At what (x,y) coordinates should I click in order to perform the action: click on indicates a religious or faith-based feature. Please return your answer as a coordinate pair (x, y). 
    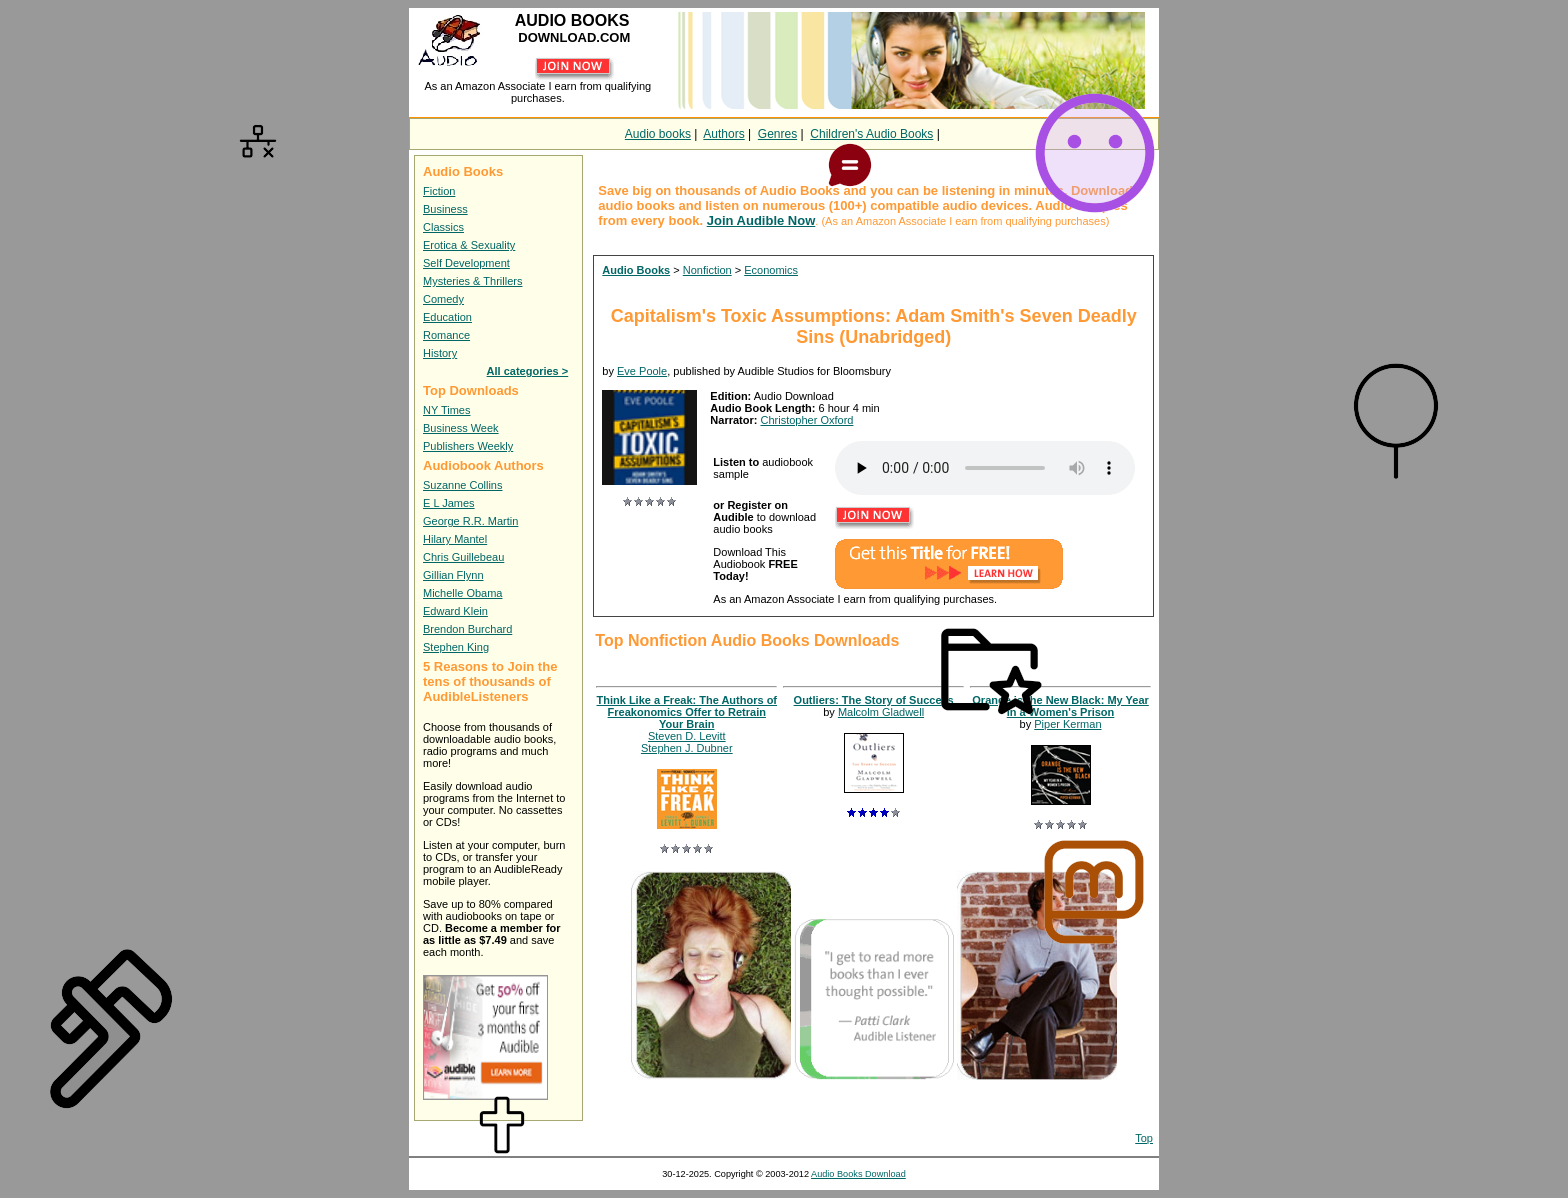
    Looking at the image, I should click on (502, 1125).